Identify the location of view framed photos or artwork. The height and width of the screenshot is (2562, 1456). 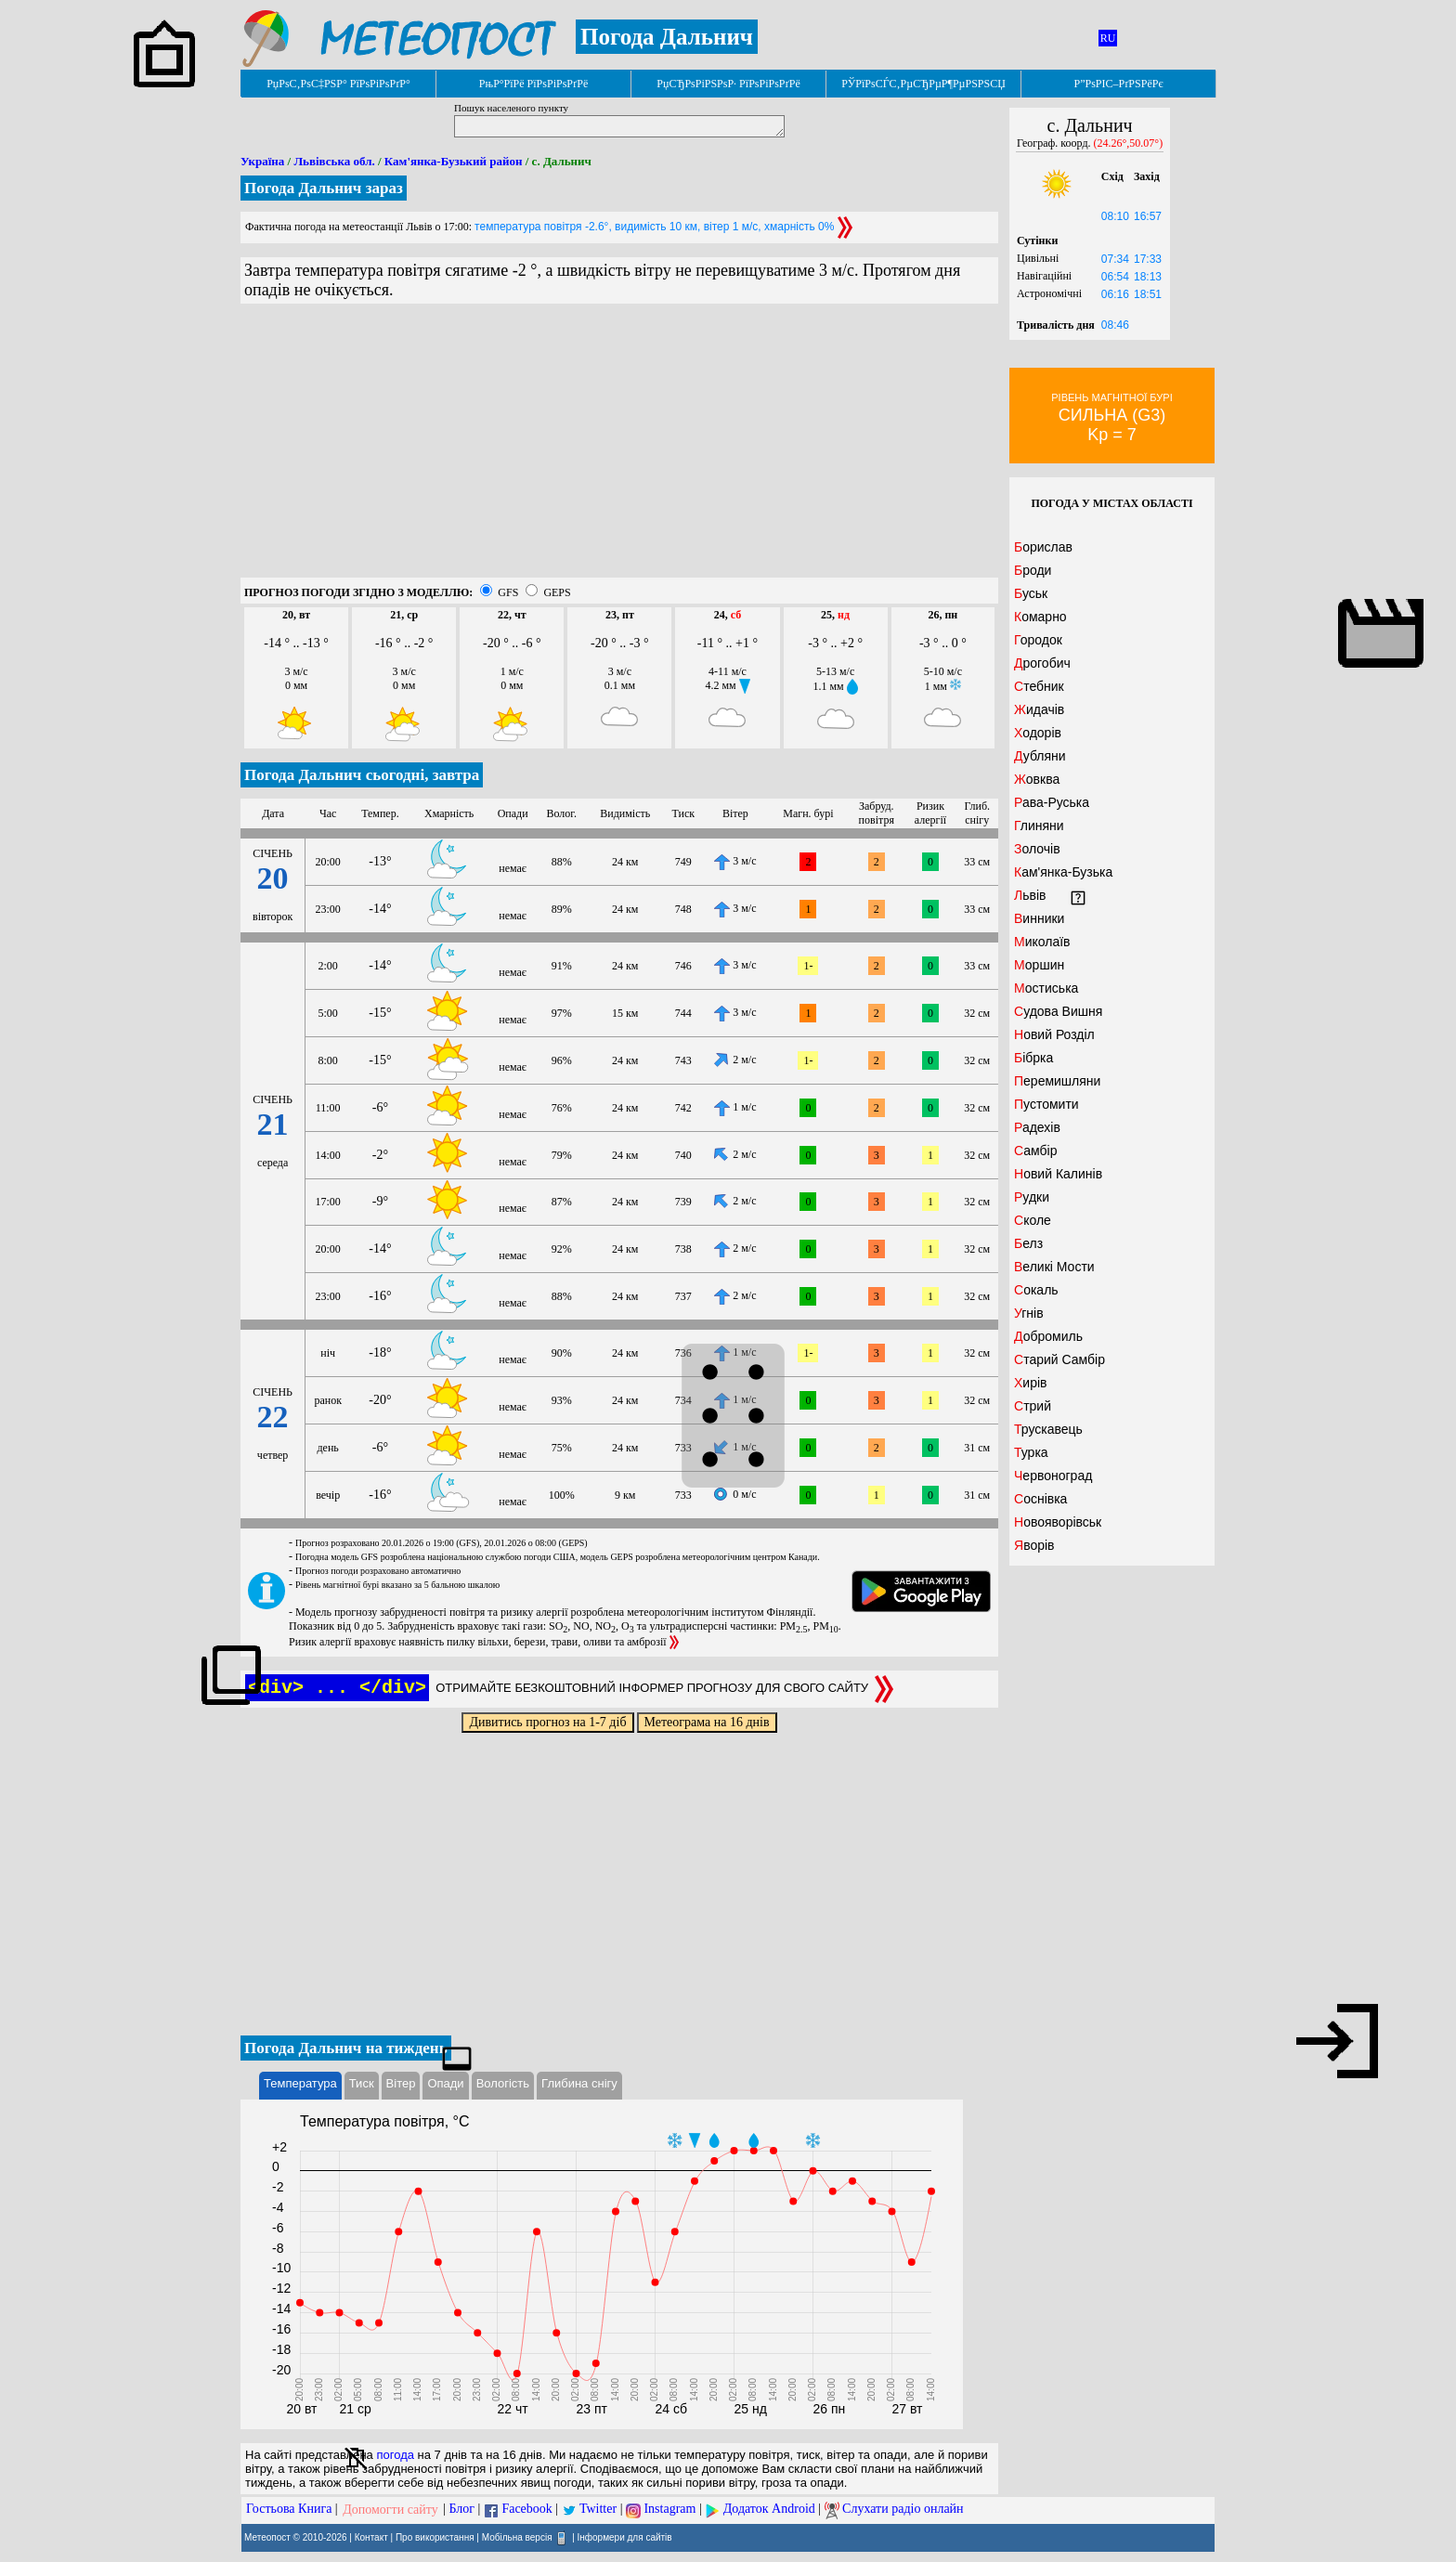
(164, 57).